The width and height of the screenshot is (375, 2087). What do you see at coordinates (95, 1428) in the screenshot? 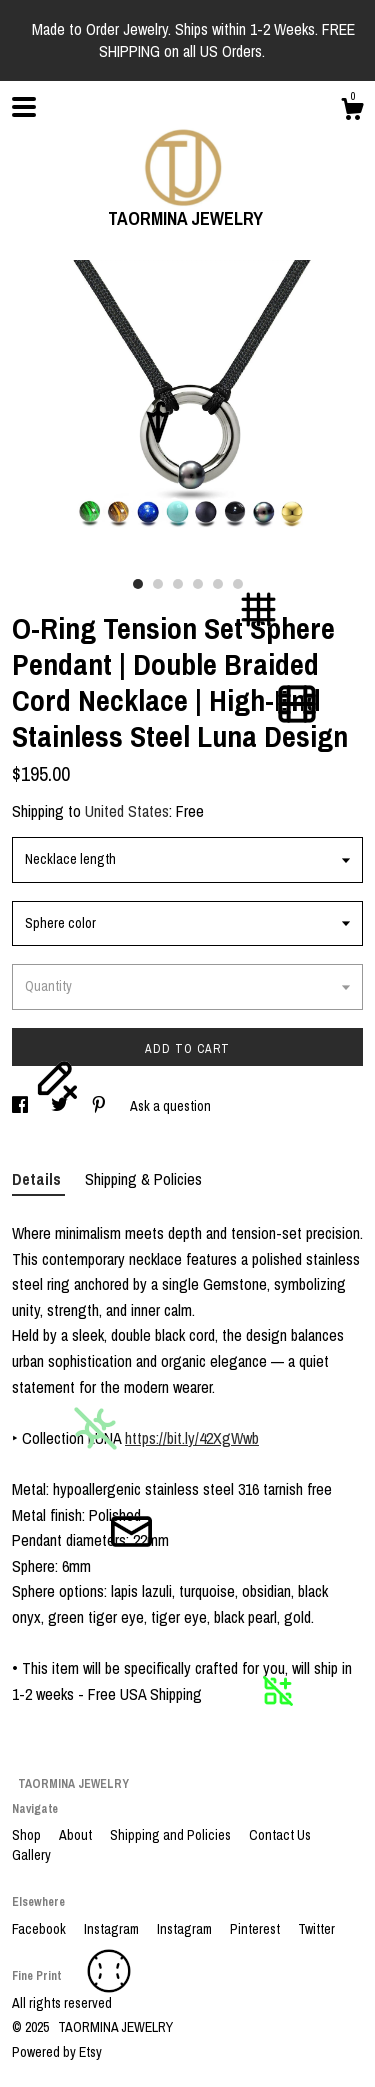
I see `disable genetic or DNA-related features` at bounding box center [95, 1428].